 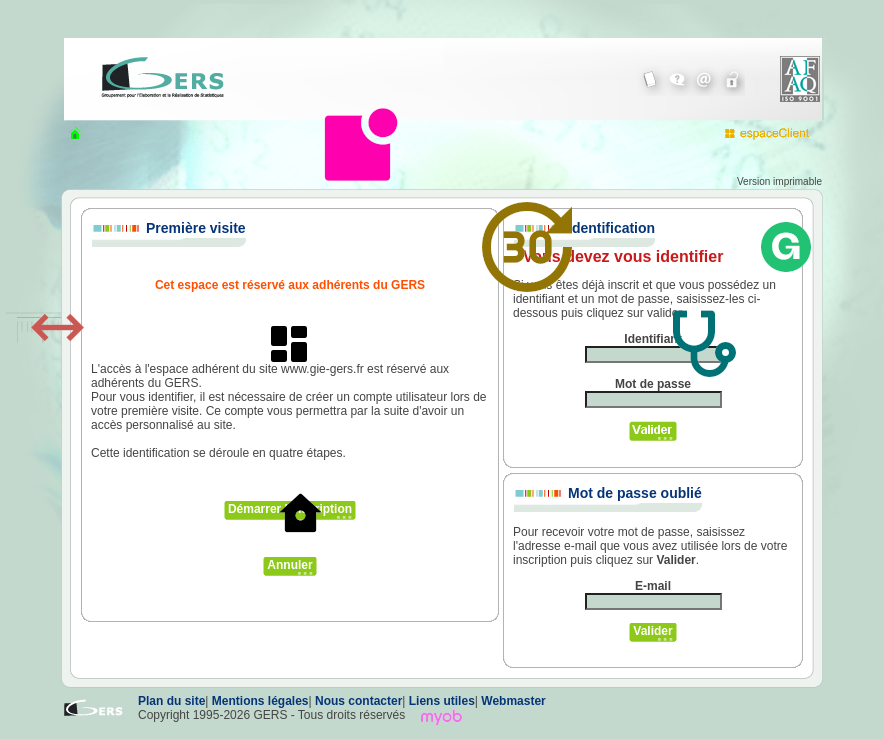 I want to click on indicates new notifications or unread alerts, so click(x=357, y=144).